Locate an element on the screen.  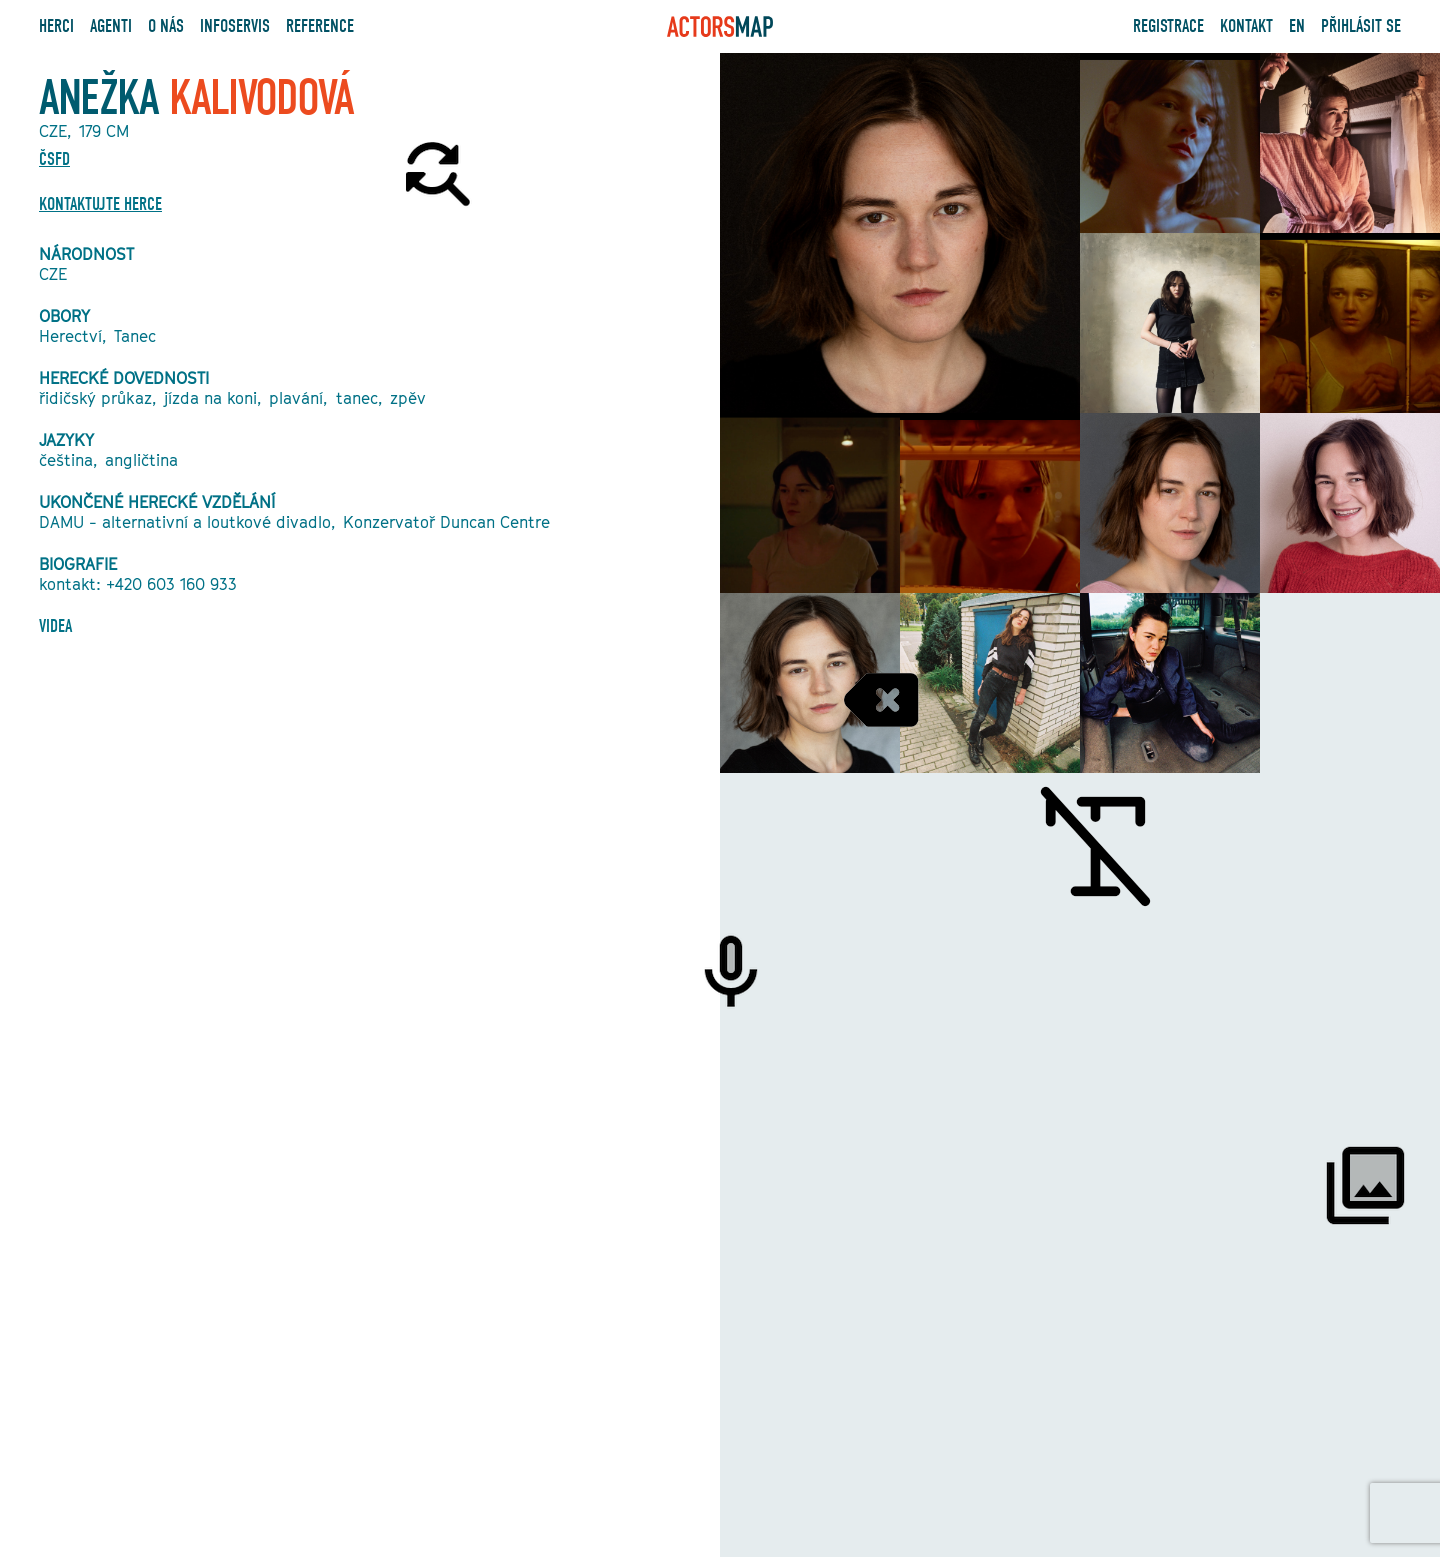
tap to start voice input is located at coordinates (731, 973).